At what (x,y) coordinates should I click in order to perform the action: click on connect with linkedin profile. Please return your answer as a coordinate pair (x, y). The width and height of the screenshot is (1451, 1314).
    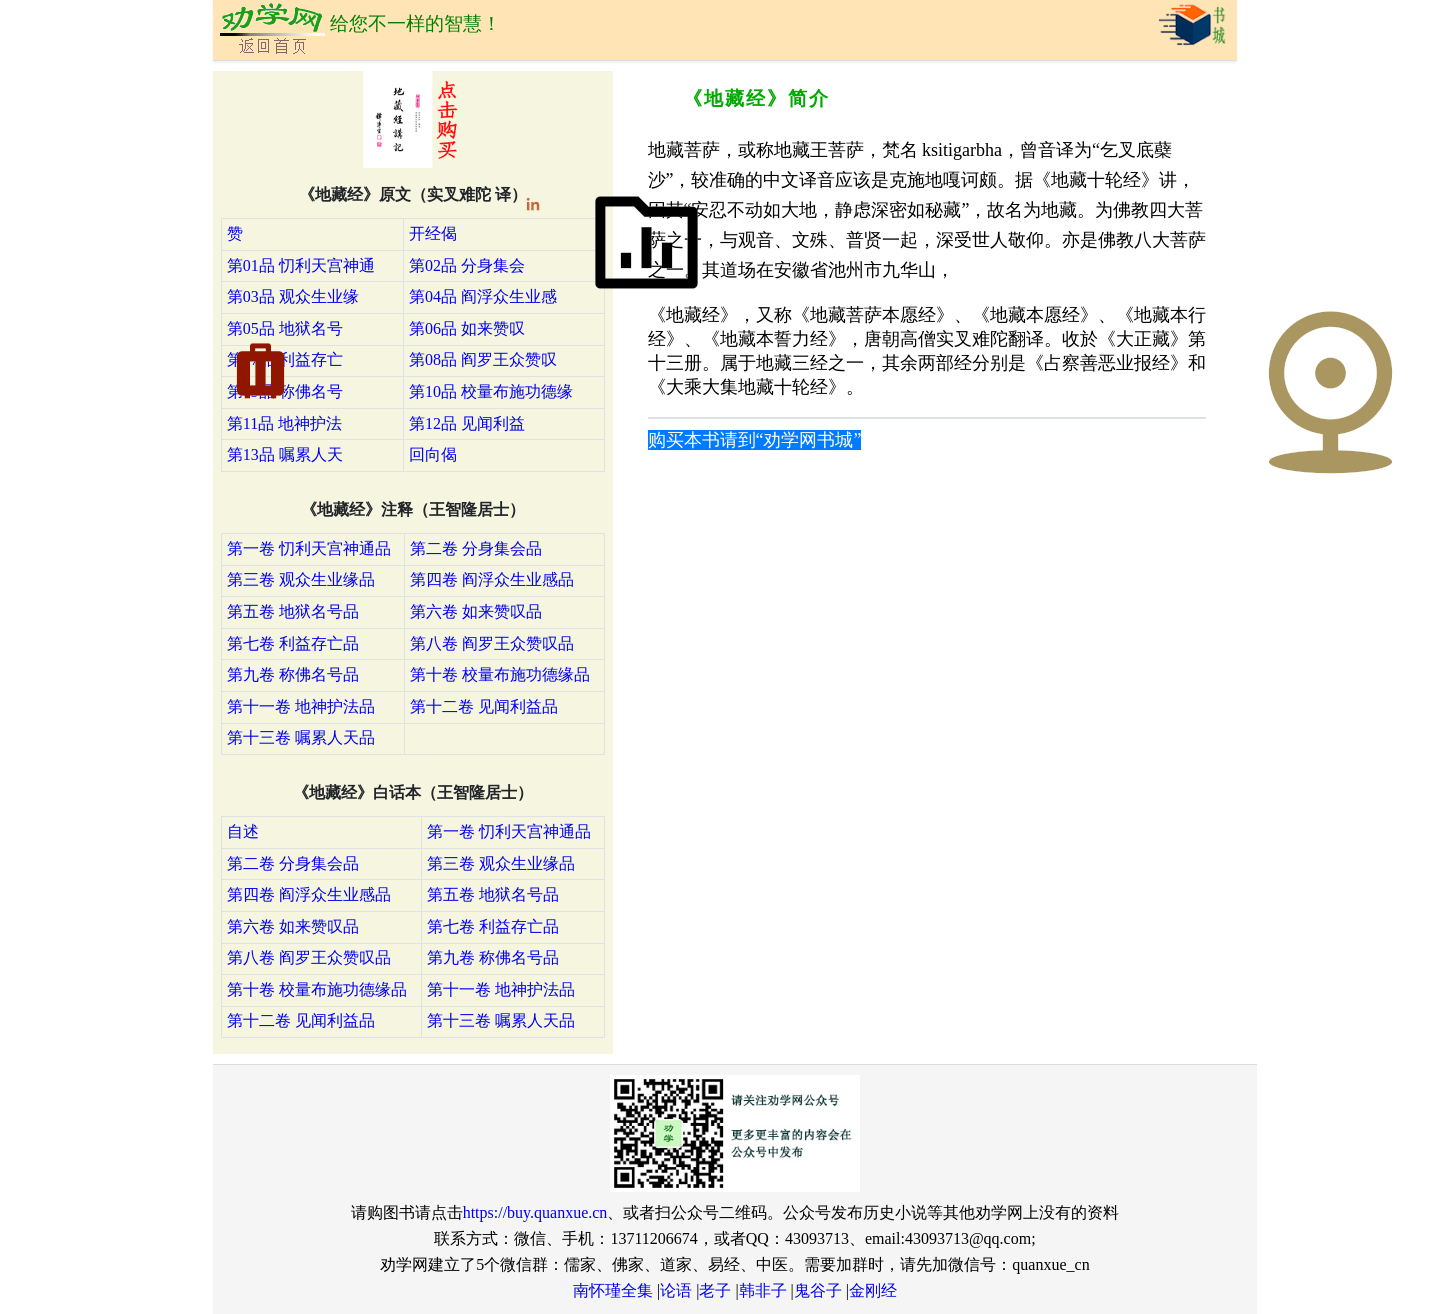
    Looking at the image, I should click on (533, 205).